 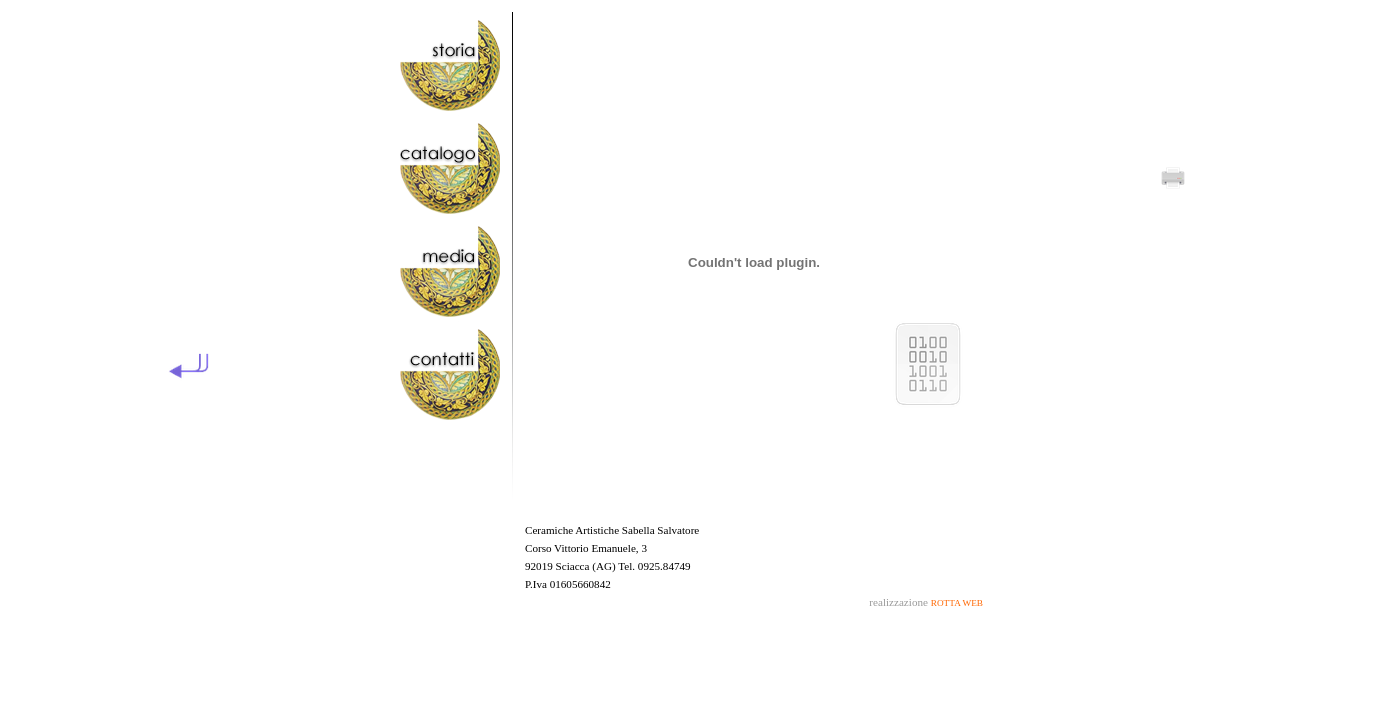 I want to click on reply to all recipients of an email, so click(x=188, y=363).